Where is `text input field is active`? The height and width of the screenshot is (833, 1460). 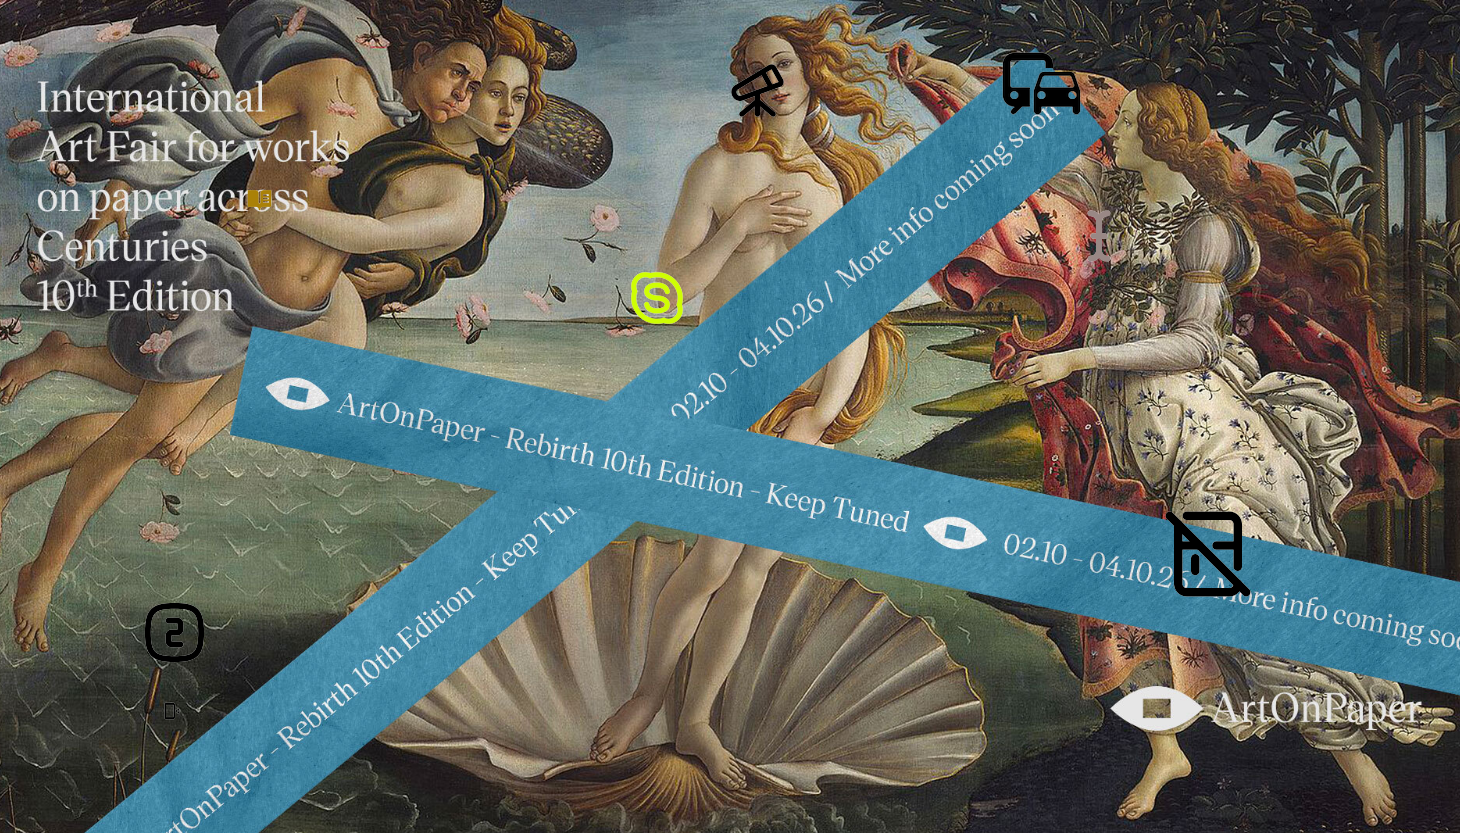 text input field is active is located at coordinates (1099, 236).